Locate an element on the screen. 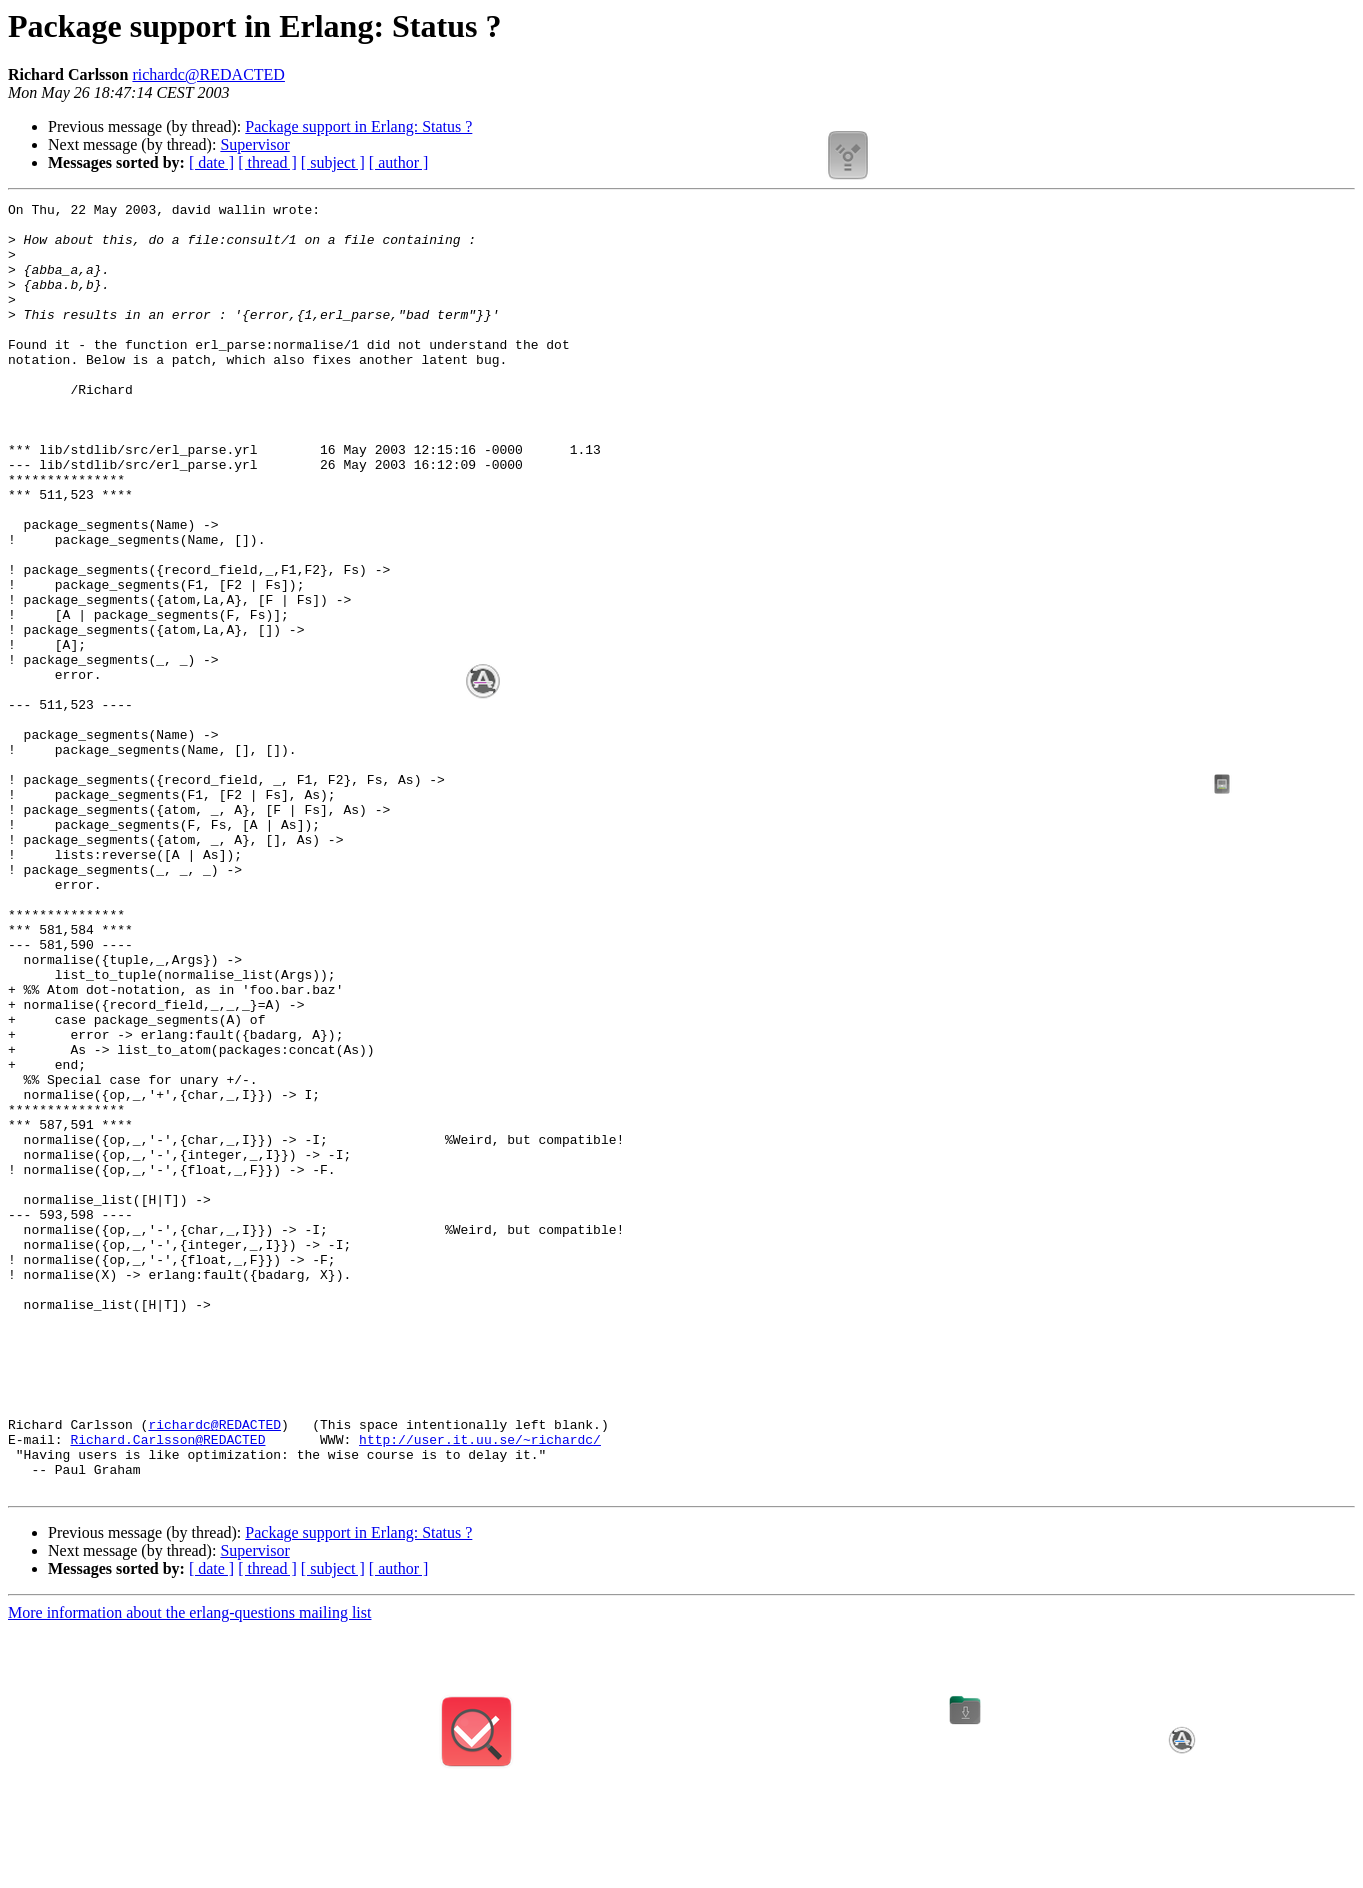 This screenshot has width=1363, height=1888. open dconf editor to modify system configuration settings is located at coordinates (476, 1731).